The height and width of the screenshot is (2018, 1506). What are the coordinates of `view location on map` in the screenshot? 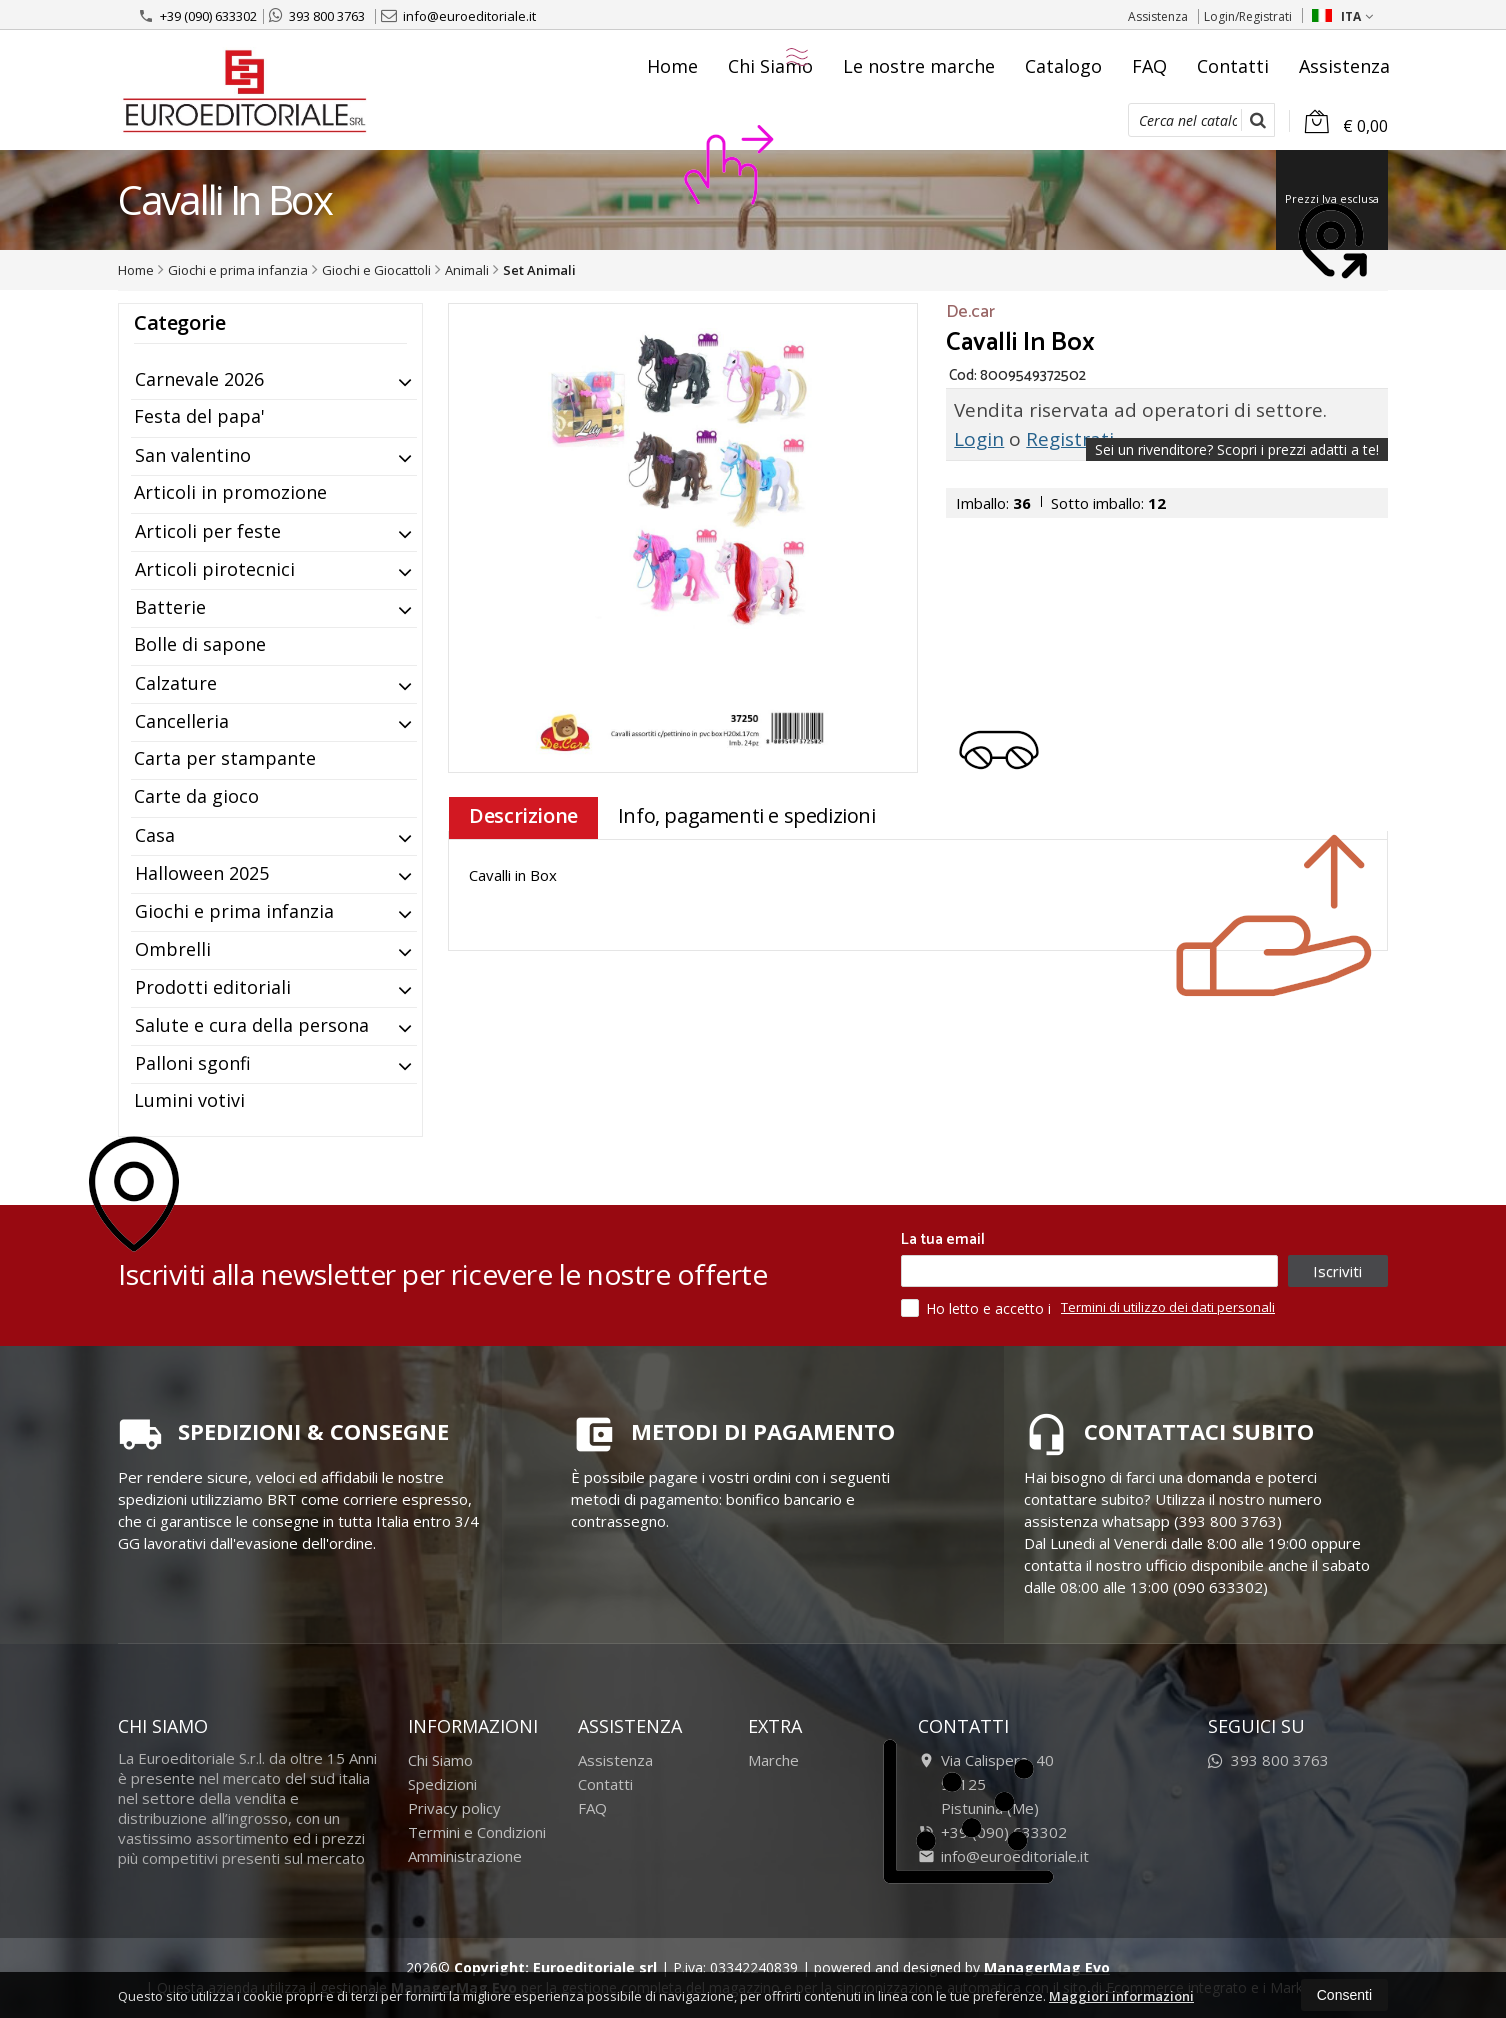 It's located at (134, 1194).